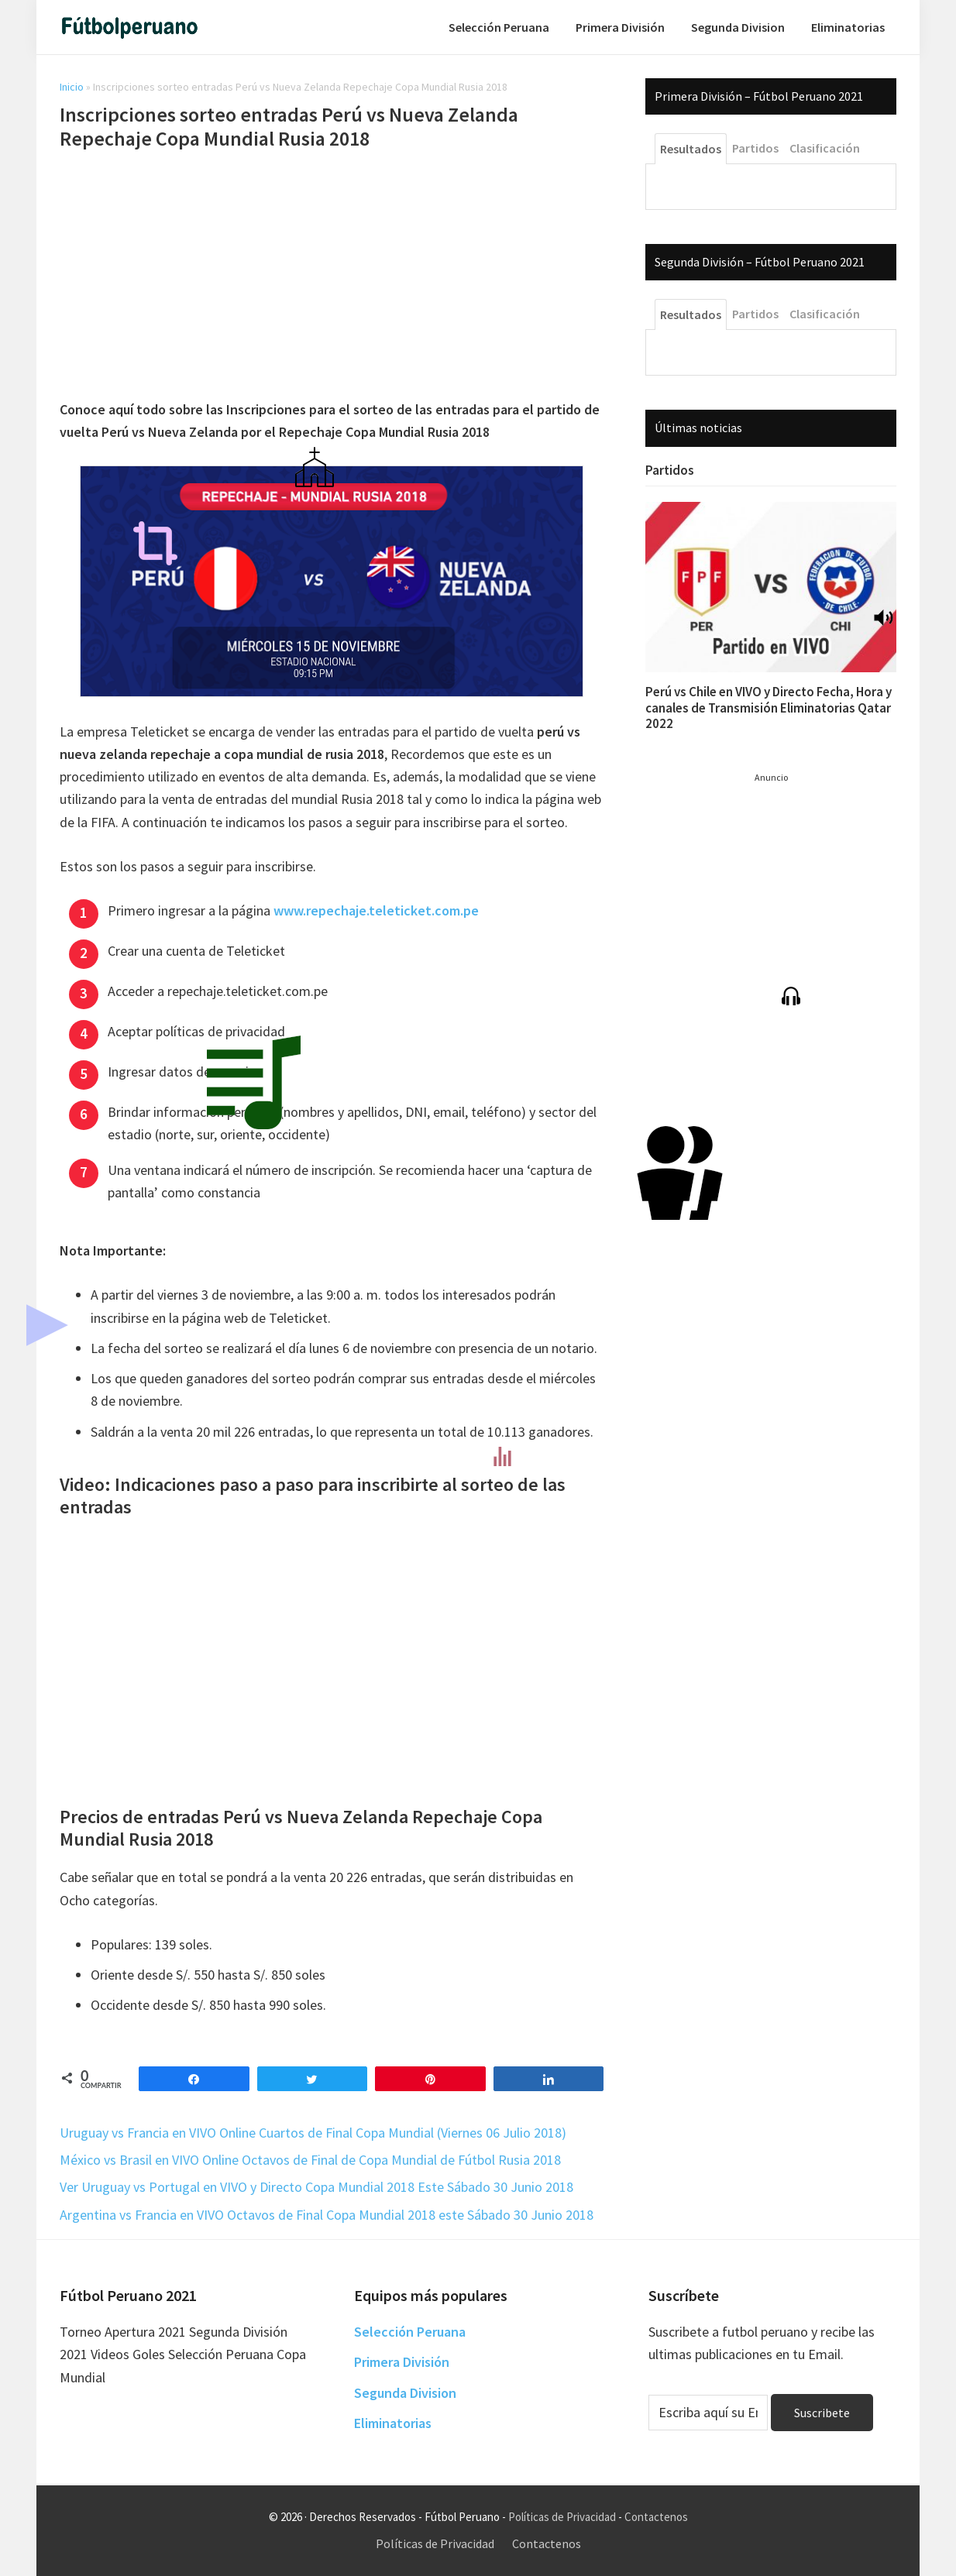 This screenshot has height=2576, width=956. I want to click on view analytics or statistics, so click(502, 1456).